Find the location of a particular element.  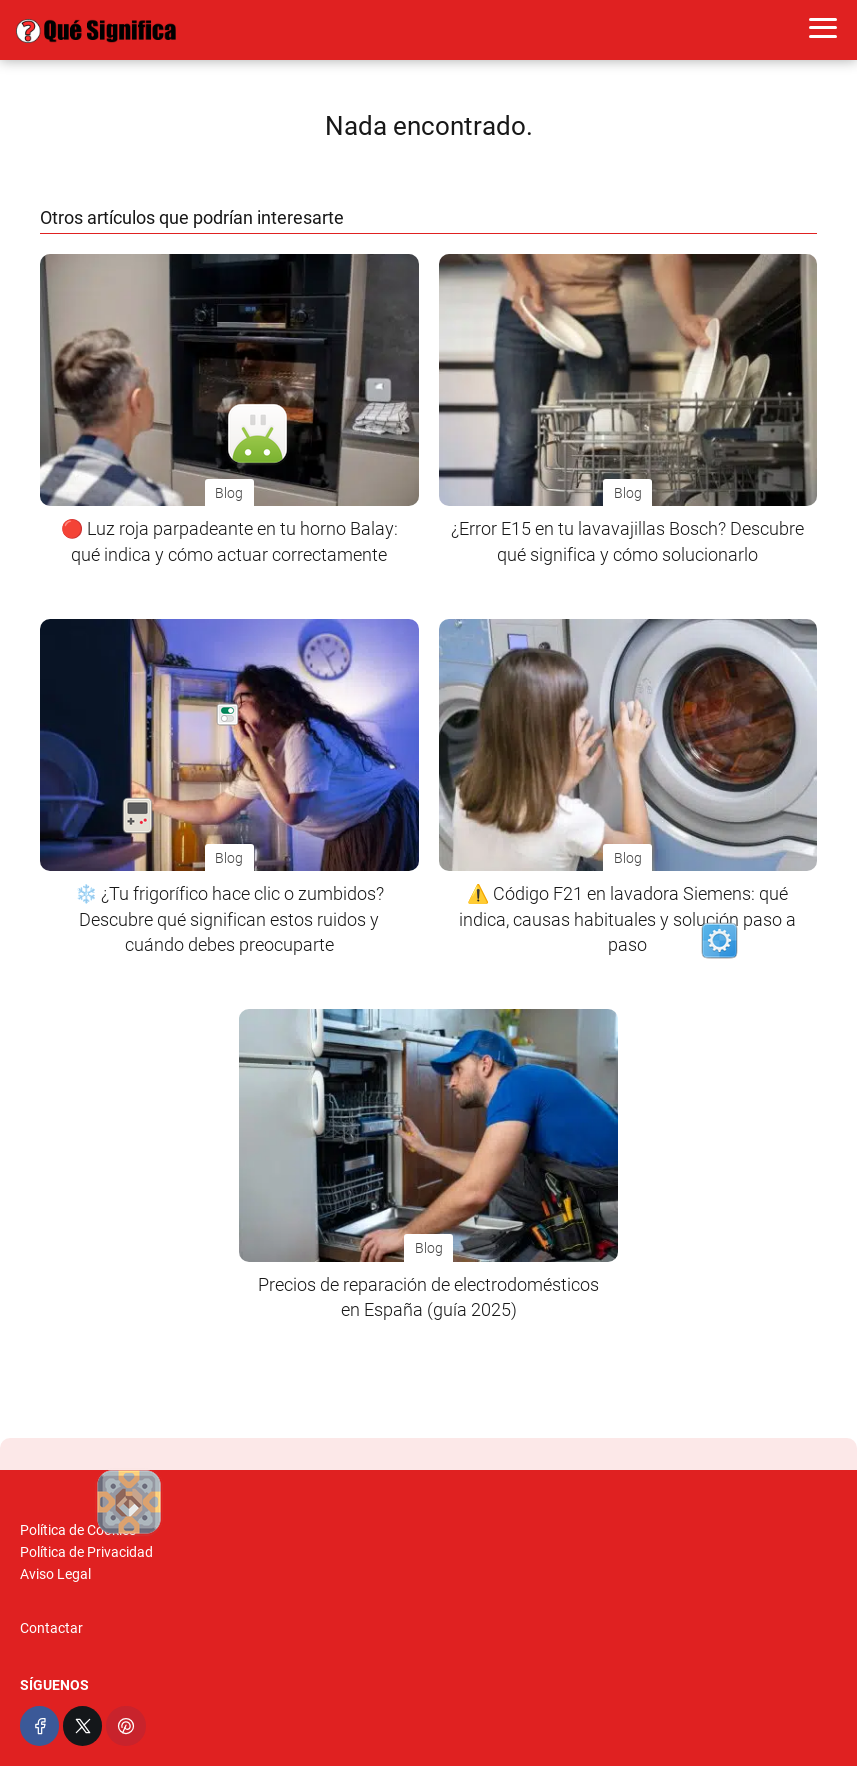

open android file transfer app is located at coordinates (257, 433).